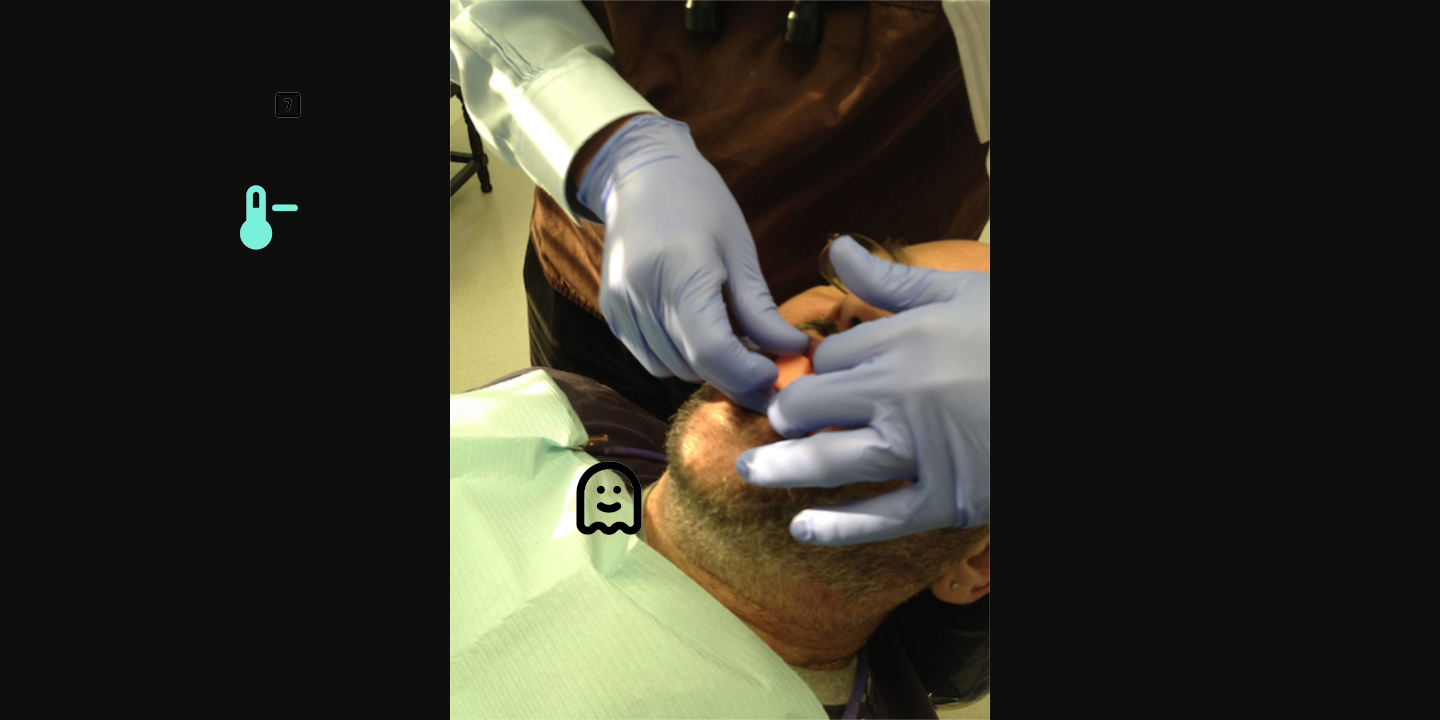 The image size is (1440, 720). I want to click on select or navigate to item number 7, so click(288, 105).